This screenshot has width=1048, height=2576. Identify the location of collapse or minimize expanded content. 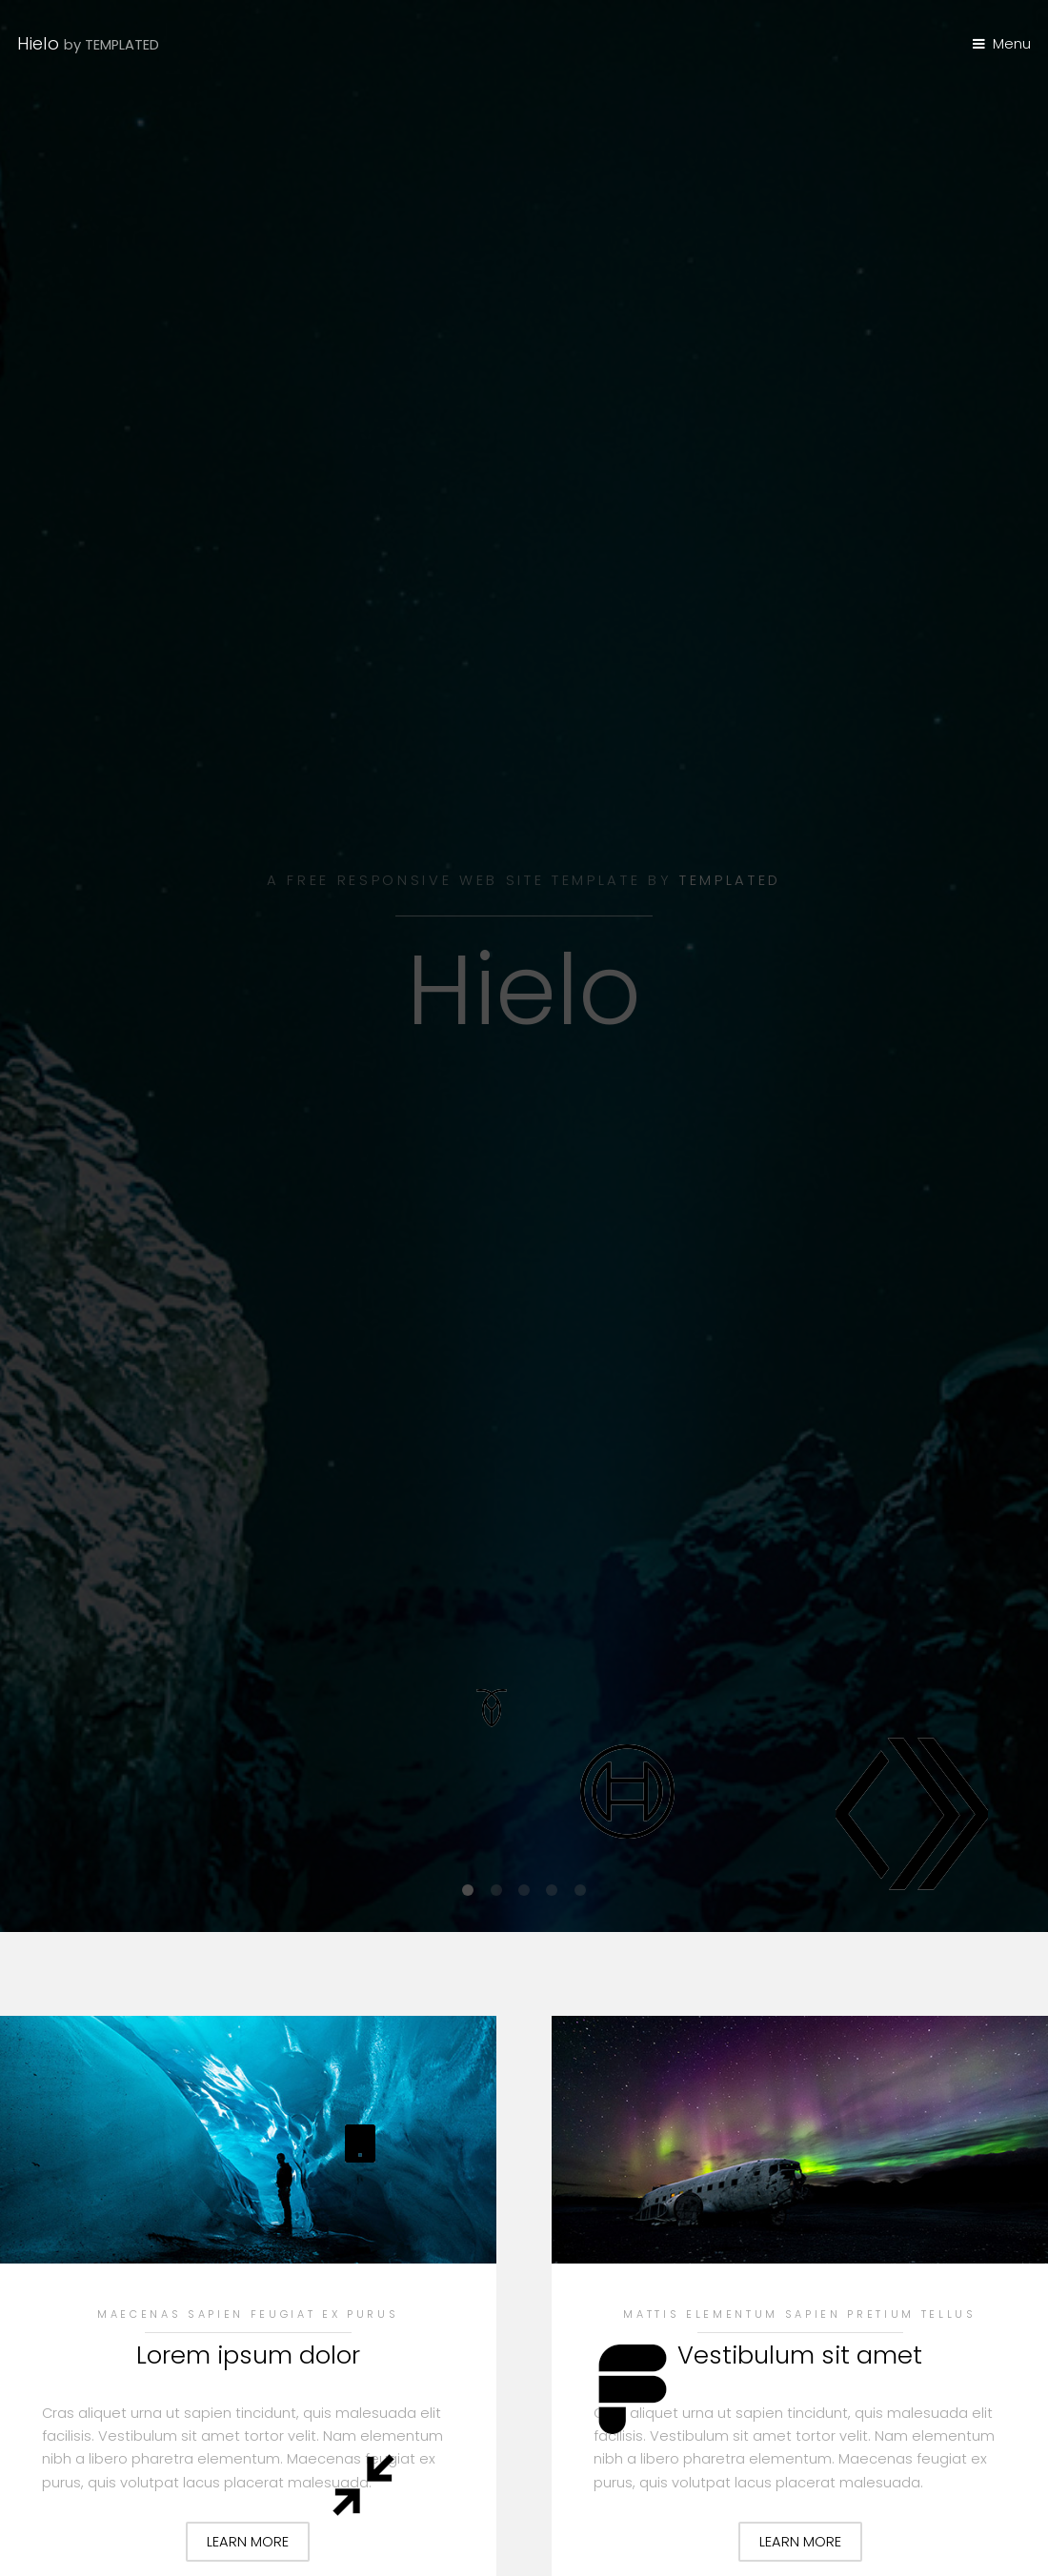
(363, 2485).